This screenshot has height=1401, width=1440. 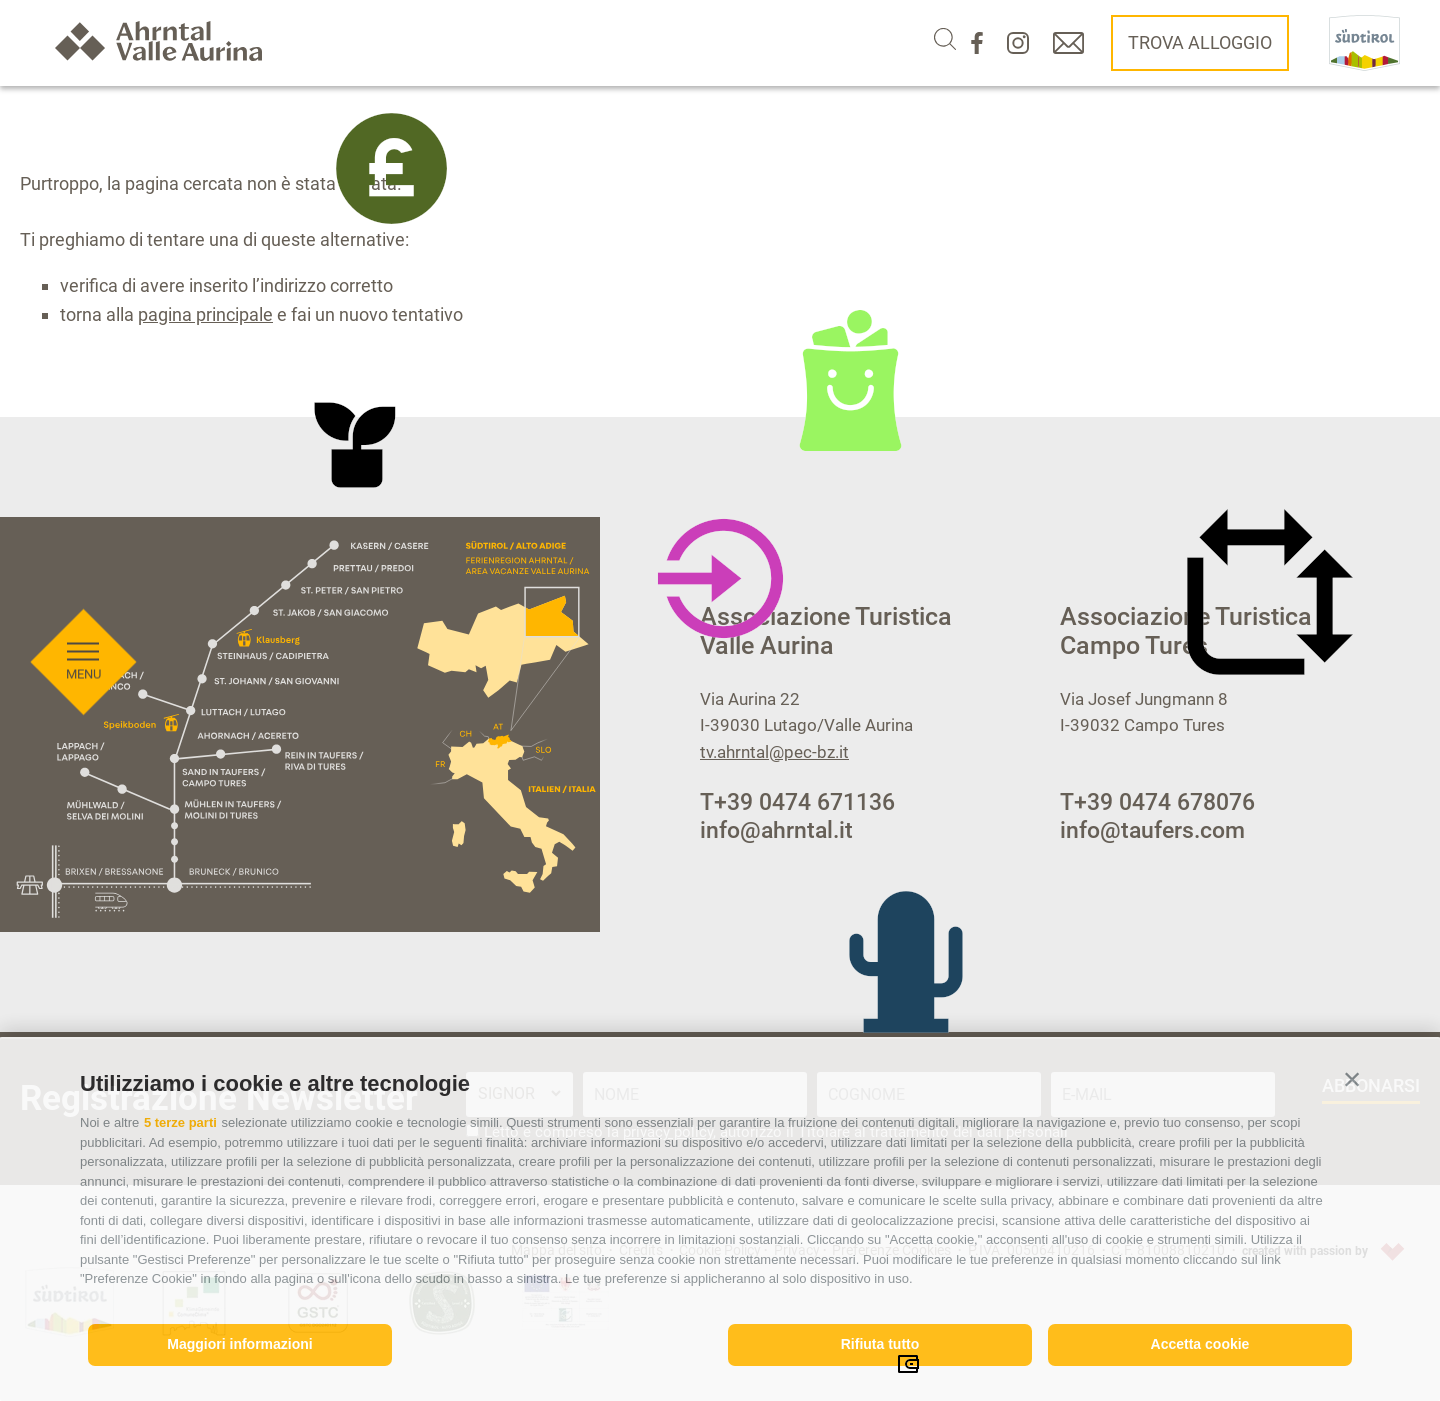 I want to click on open the Blibli shopping app, so click(x=850, y=380).